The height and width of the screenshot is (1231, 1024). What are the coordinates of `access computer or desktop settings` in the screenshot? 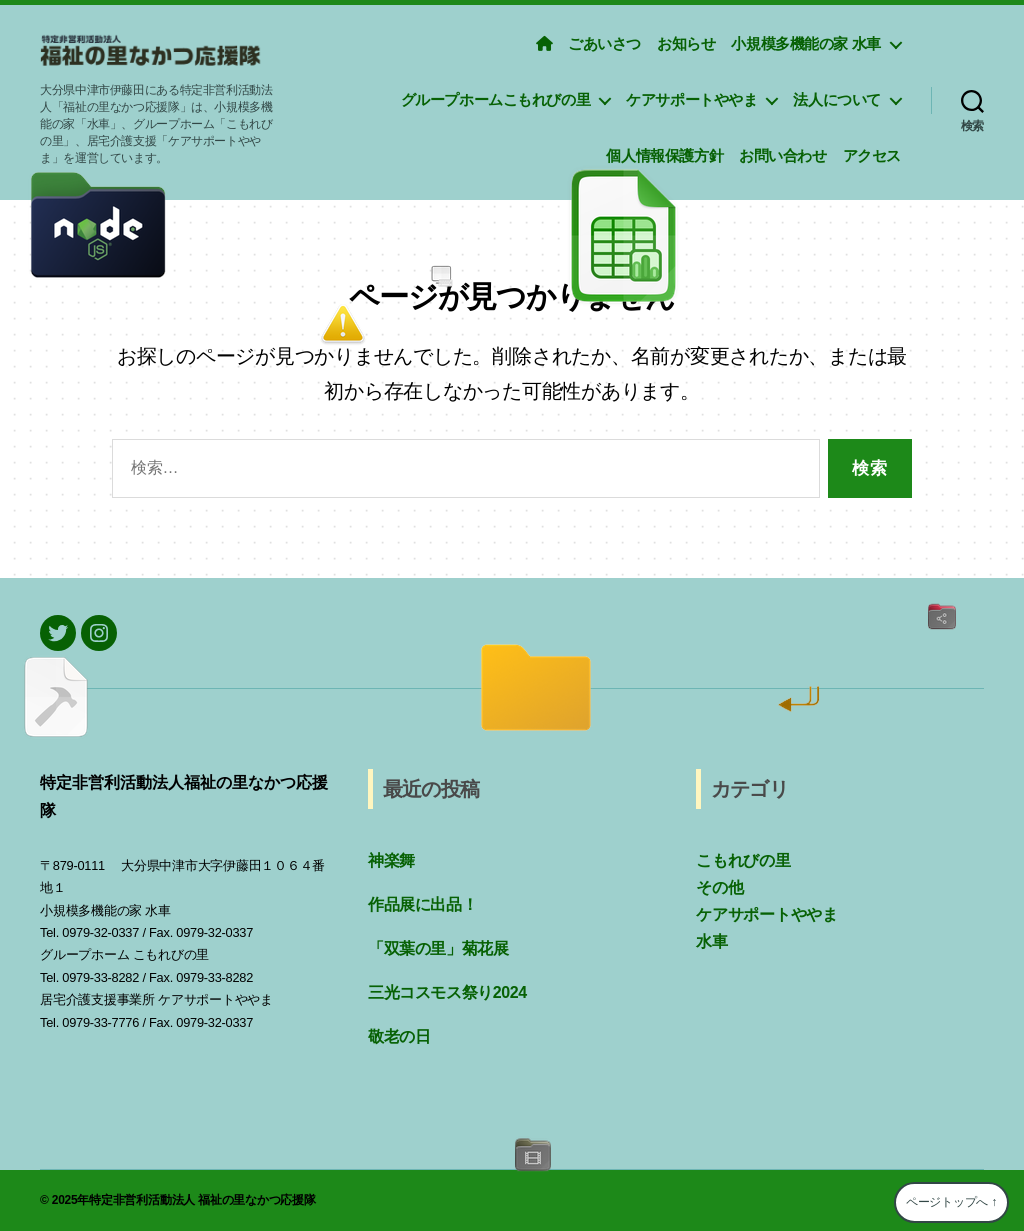 It's located at (442, 276).